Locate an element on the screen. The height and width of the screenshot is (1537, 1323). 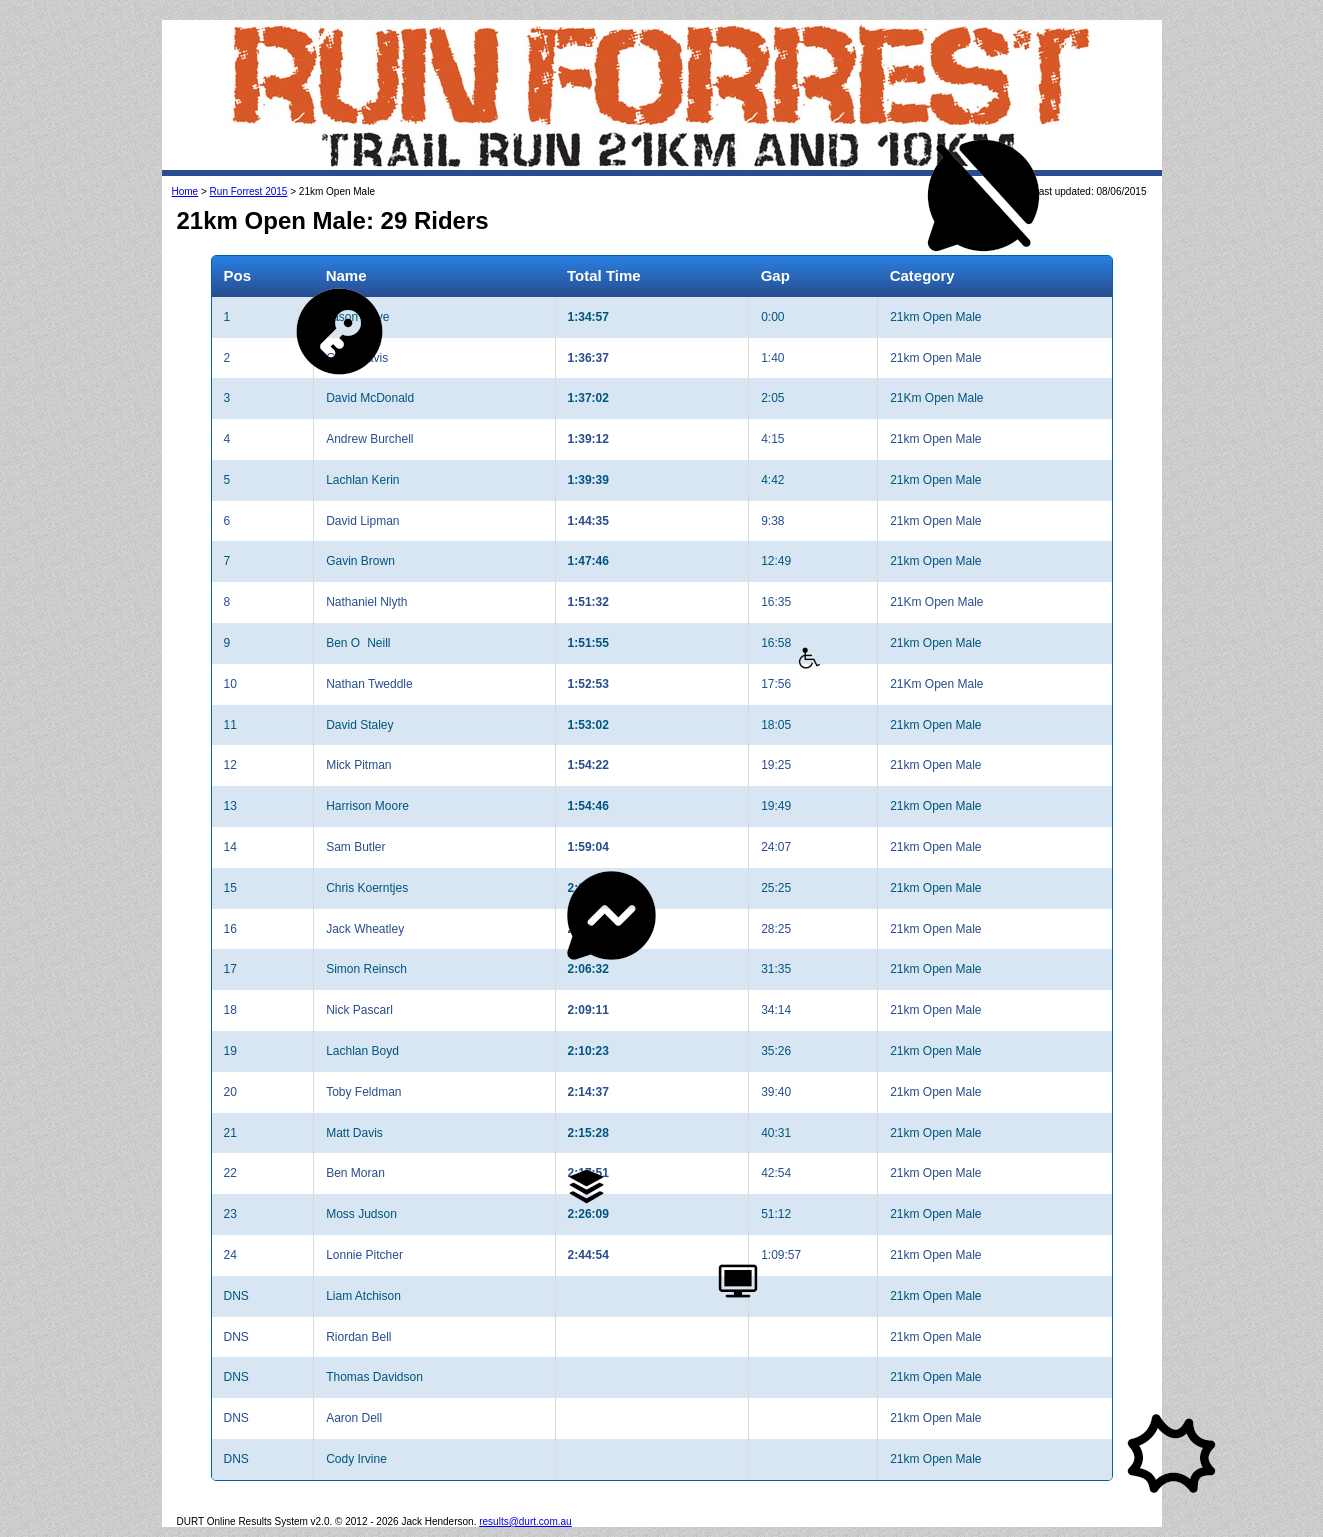
indicates an explosion or impact effect is located at coordinates (1171, 1453).